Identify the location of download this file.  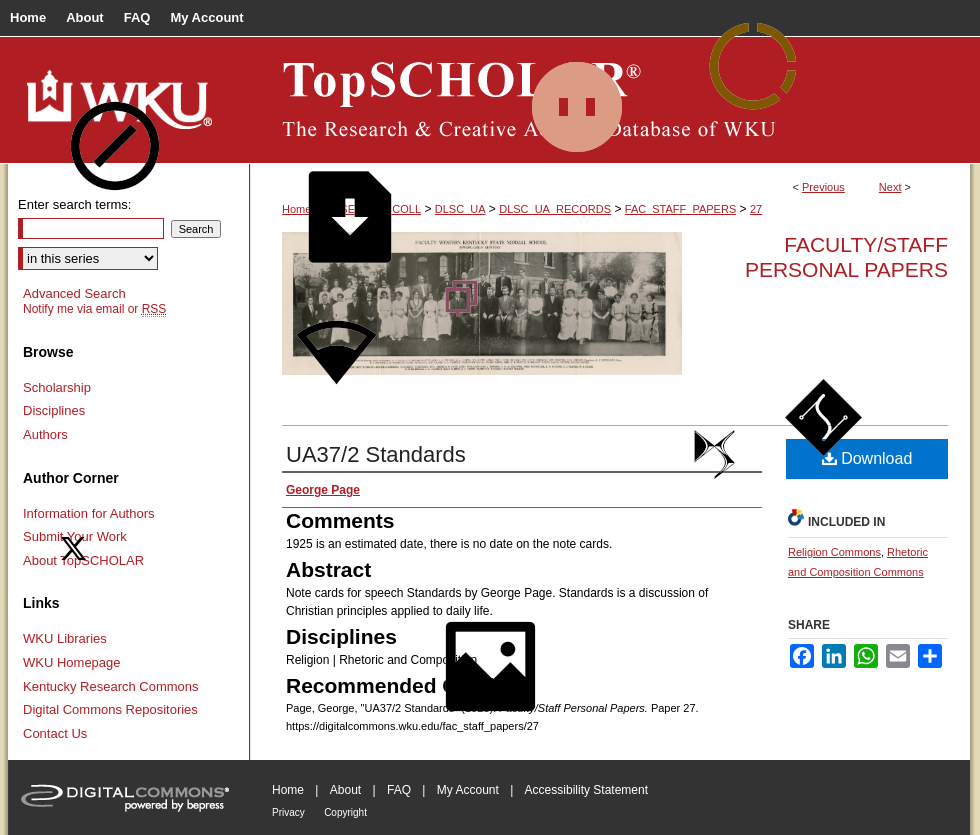
(350, 217).